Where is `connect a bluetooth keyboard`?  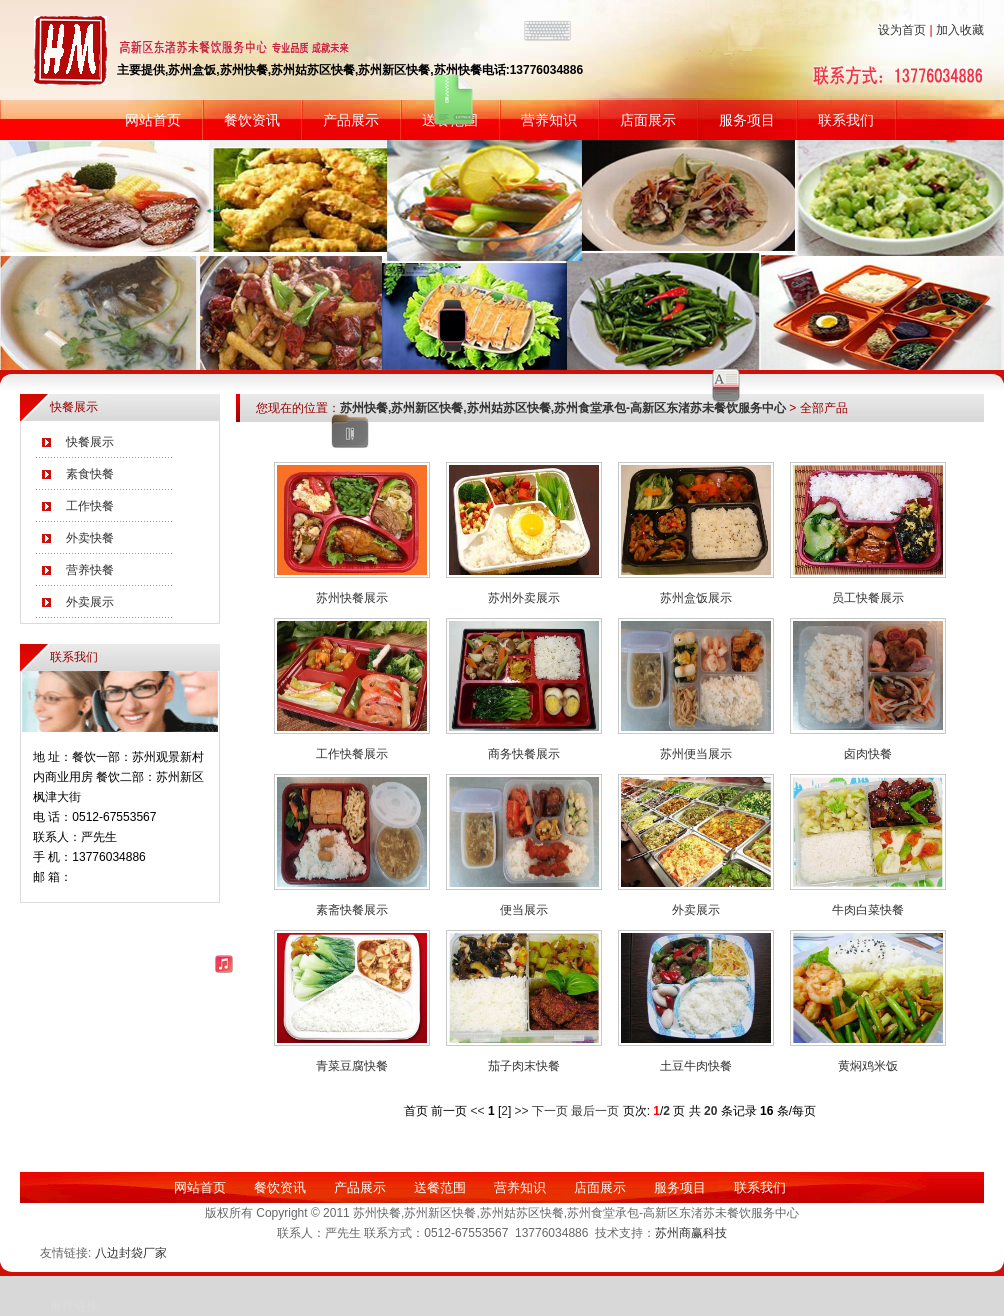 connect a bluetooth keyboard is located at coordinates (547, 30).